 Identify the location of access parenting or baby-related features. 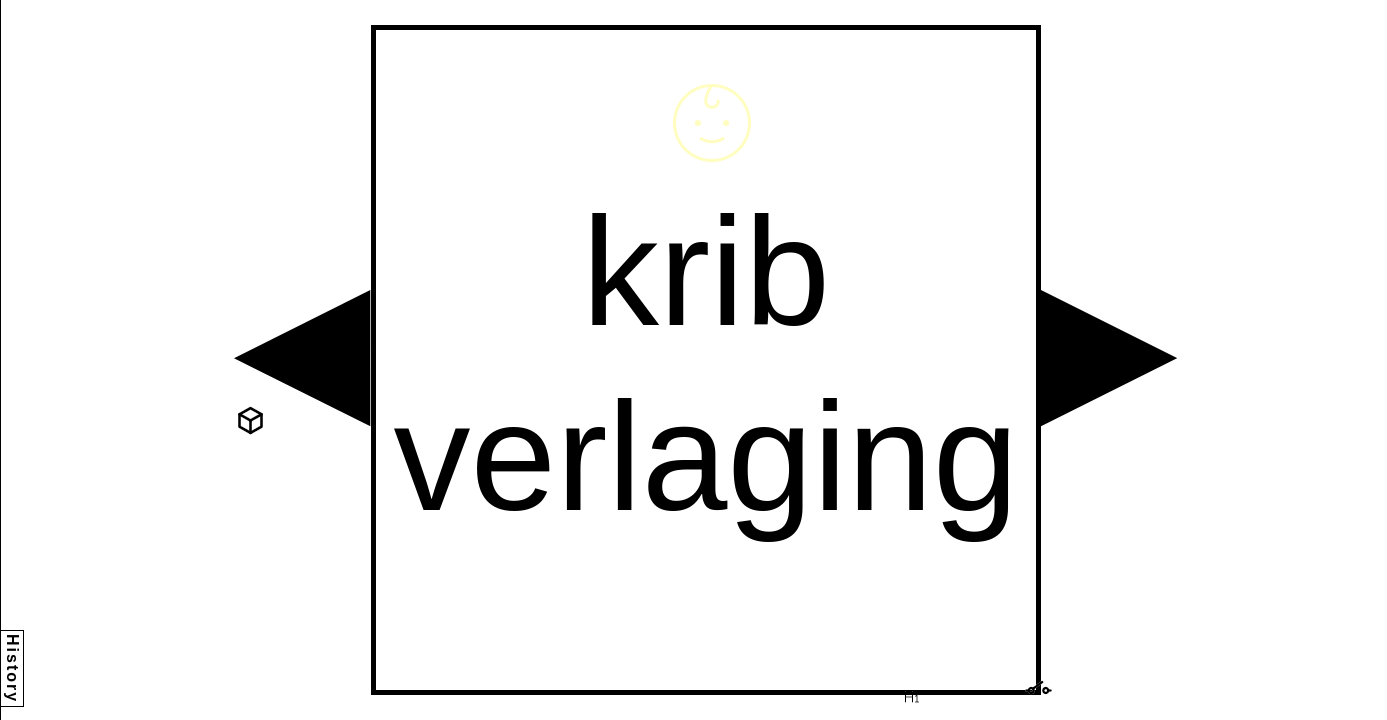
(712, 123).